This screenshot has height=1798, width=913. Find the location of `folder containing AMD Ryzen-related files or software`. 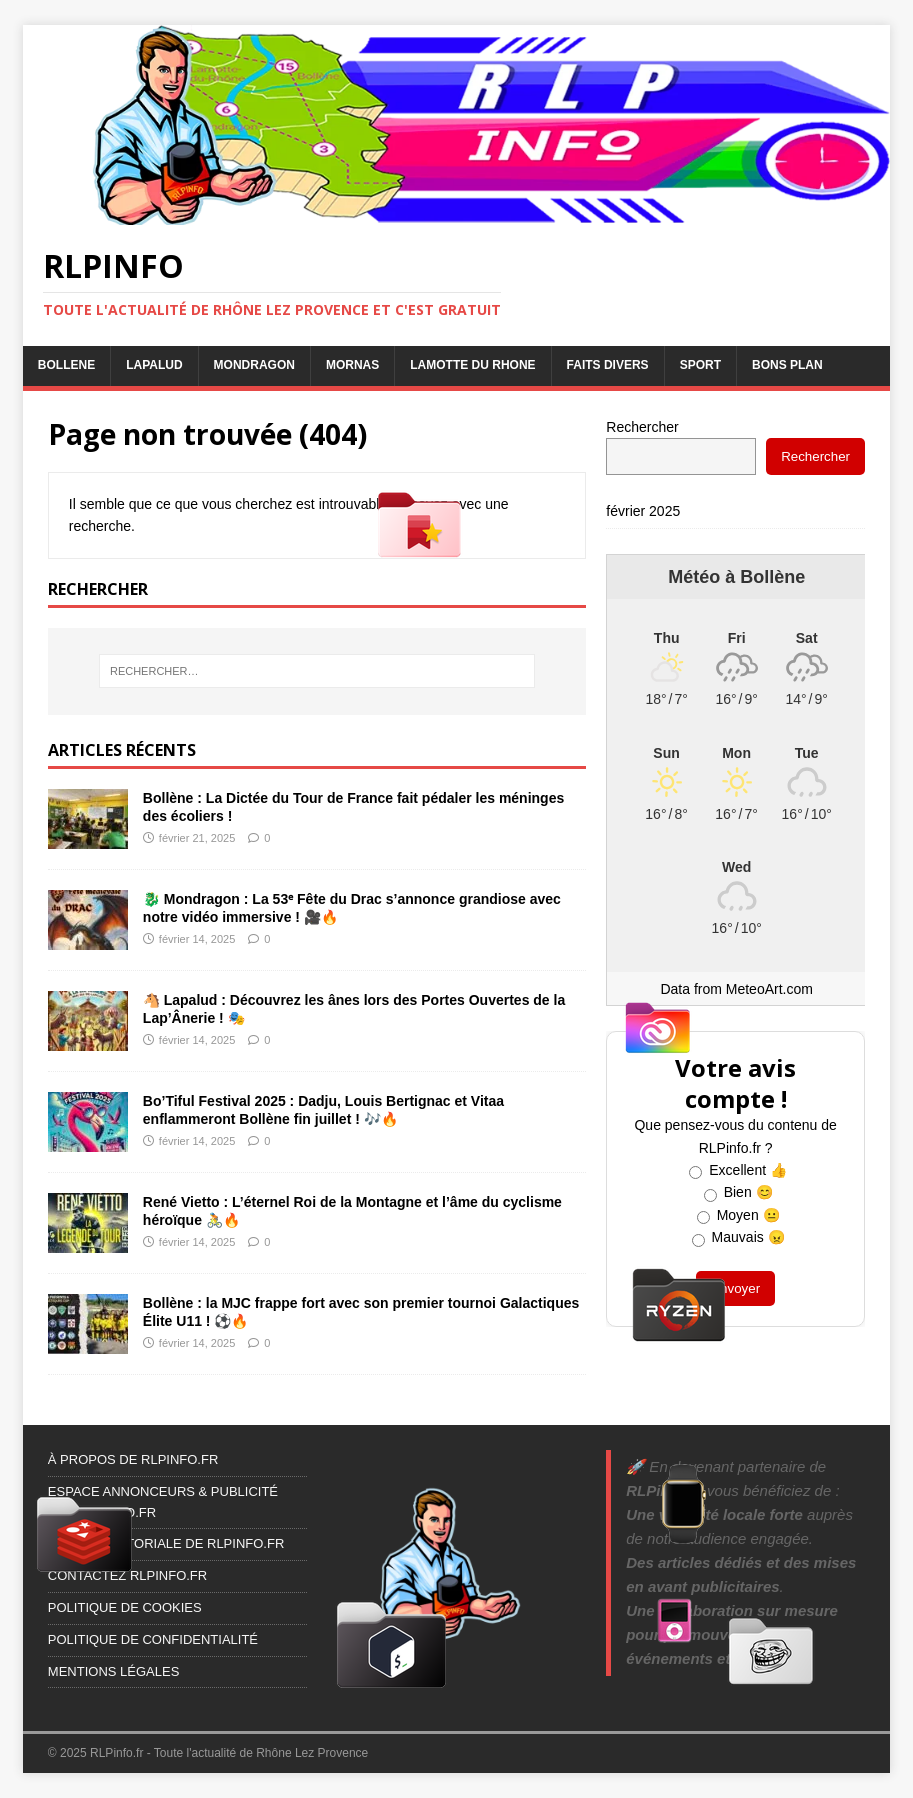

folder containing AMD Ryzen-related files or software is located at coordinates (678, 1307).